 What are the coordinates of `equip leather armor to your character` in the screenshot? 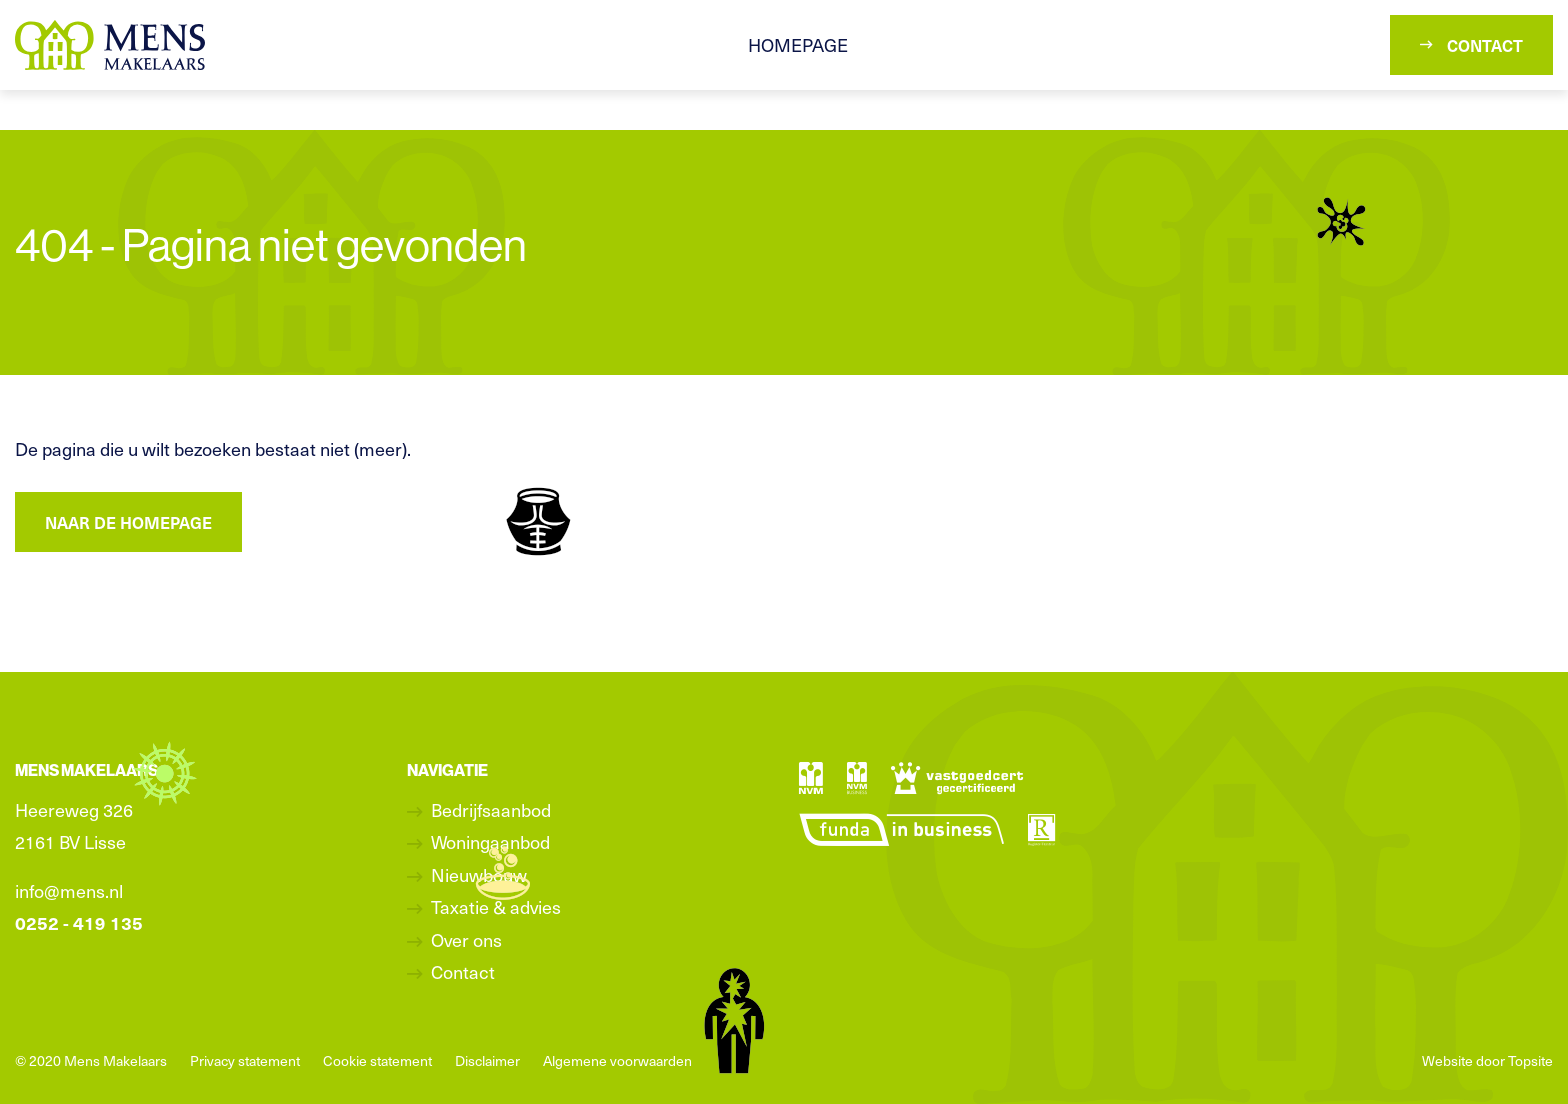 It's located at (537, 521).